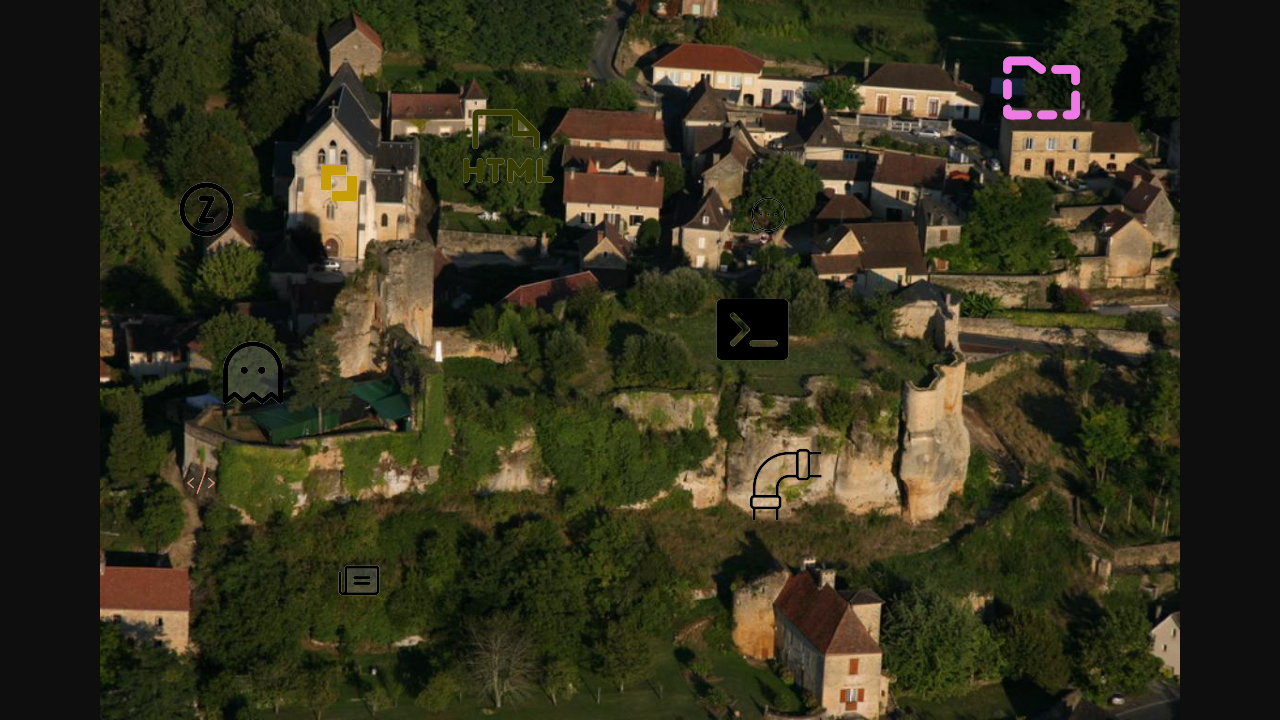 The image size is (1280, 720). Describe the element at coordinates (201, 483) in the screenshot. I see `view or edit source code` at that location.